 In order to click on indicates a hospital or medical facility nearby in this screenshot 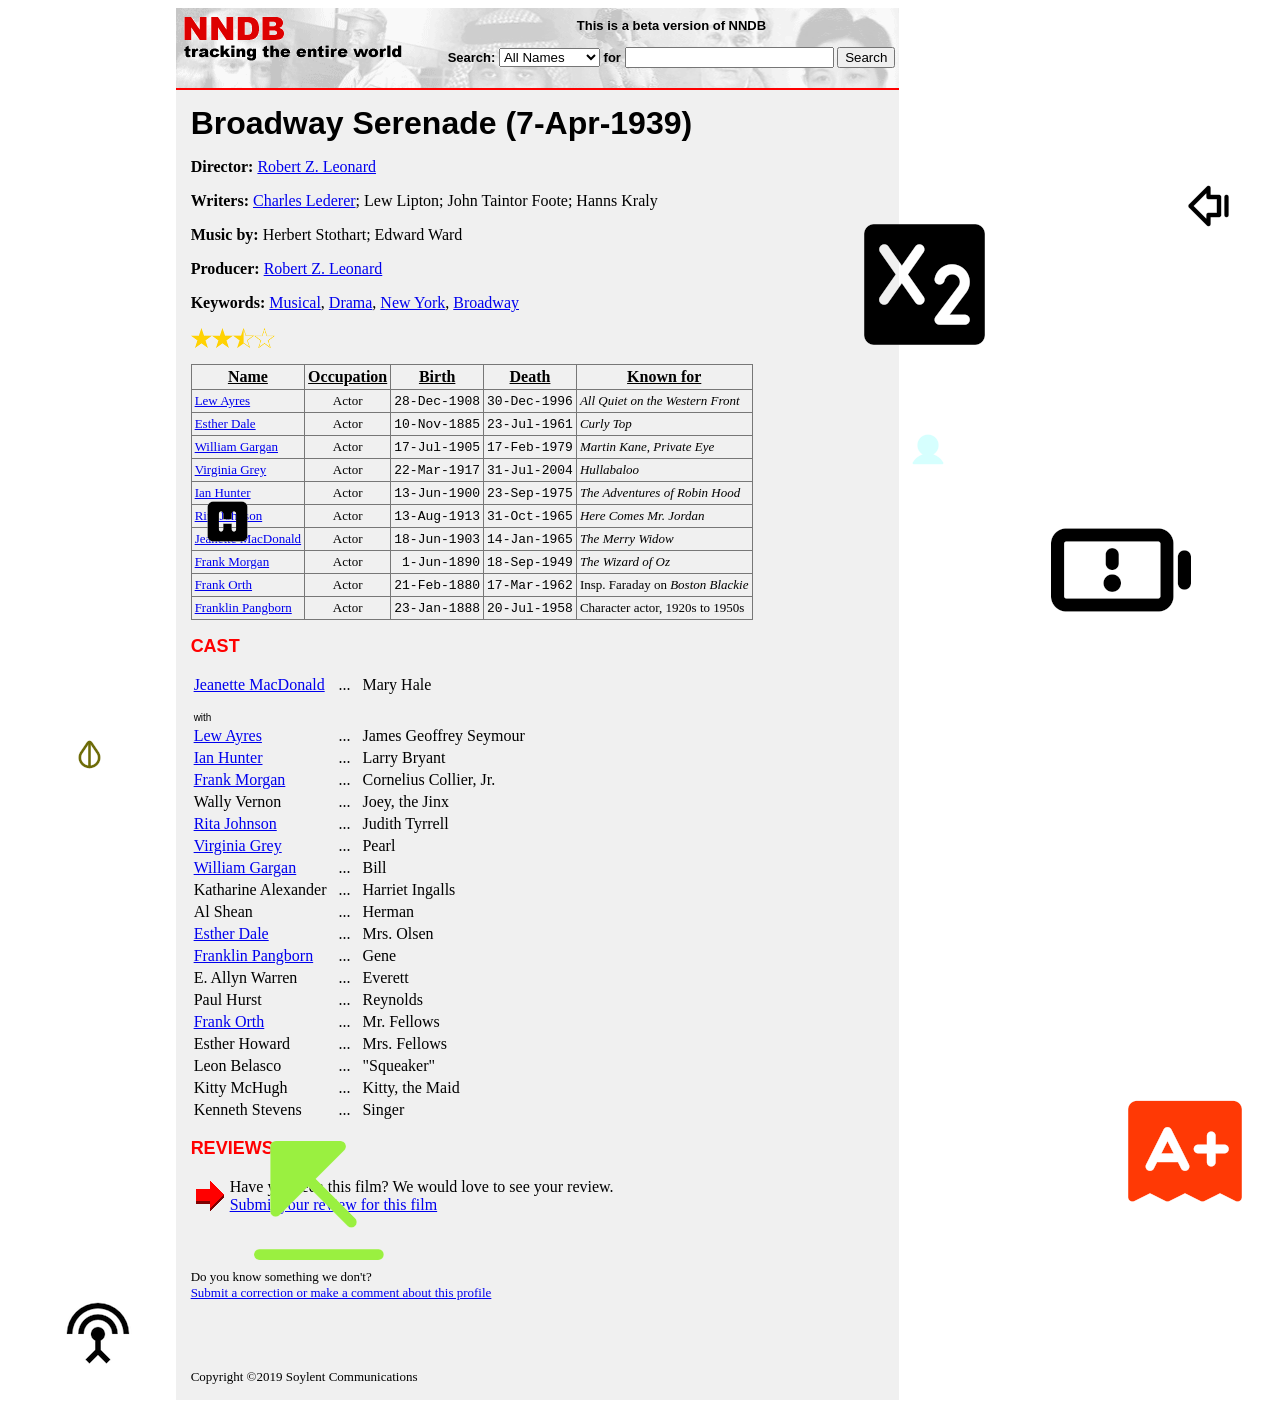, I will do `click(227, 521)`.